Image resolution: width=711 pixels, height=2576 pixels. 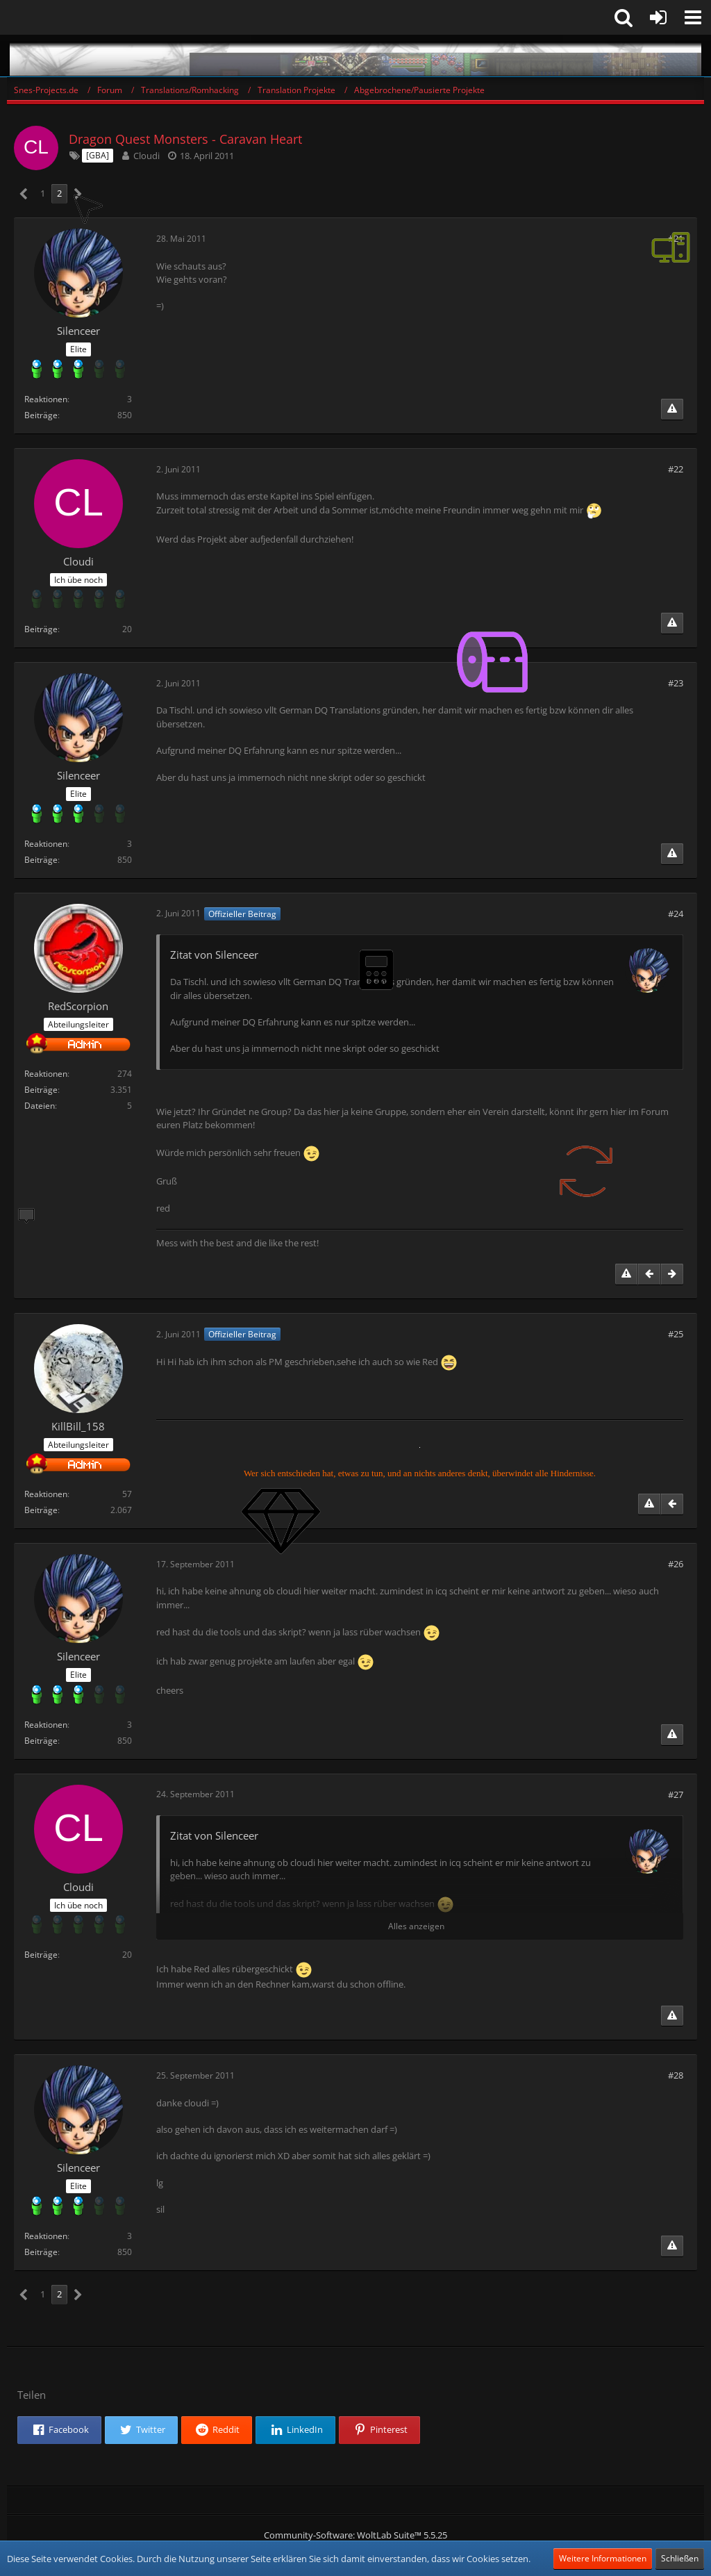 I want to click on open the calculator app, so click(x=376, y=970).